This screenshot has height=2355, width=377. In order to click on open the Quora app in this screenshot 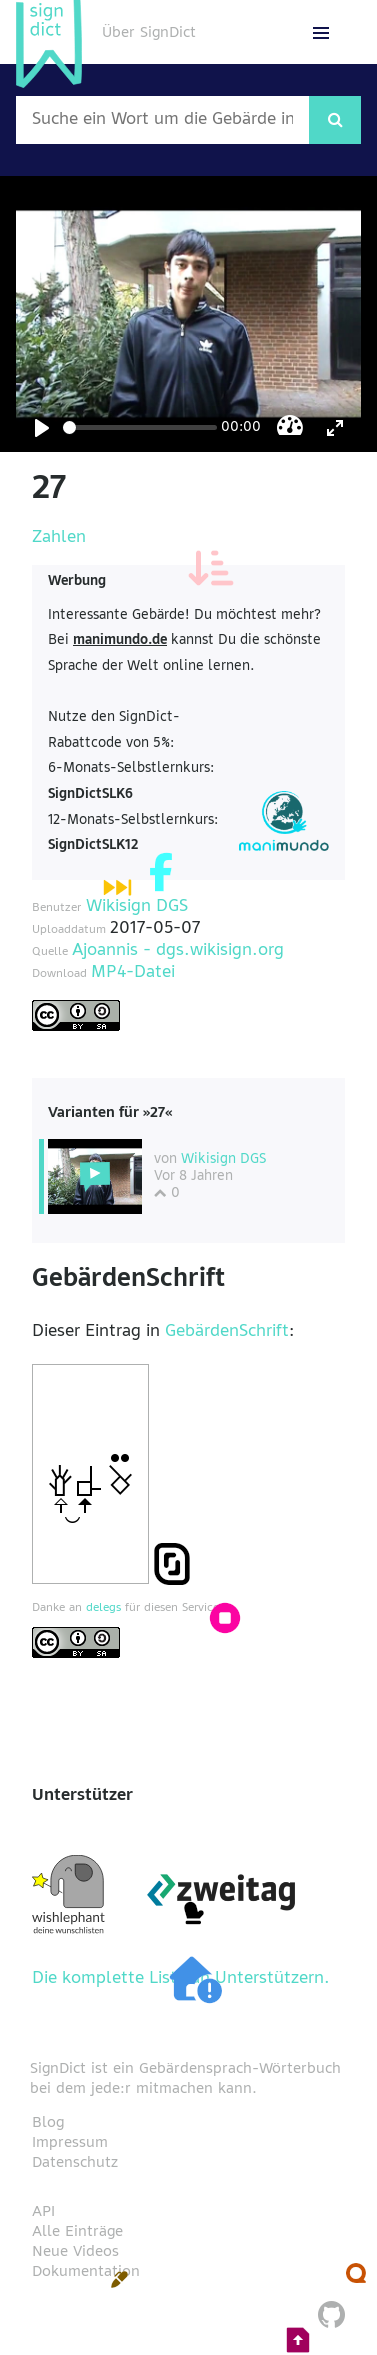, I will do `click(356, 2273)`.